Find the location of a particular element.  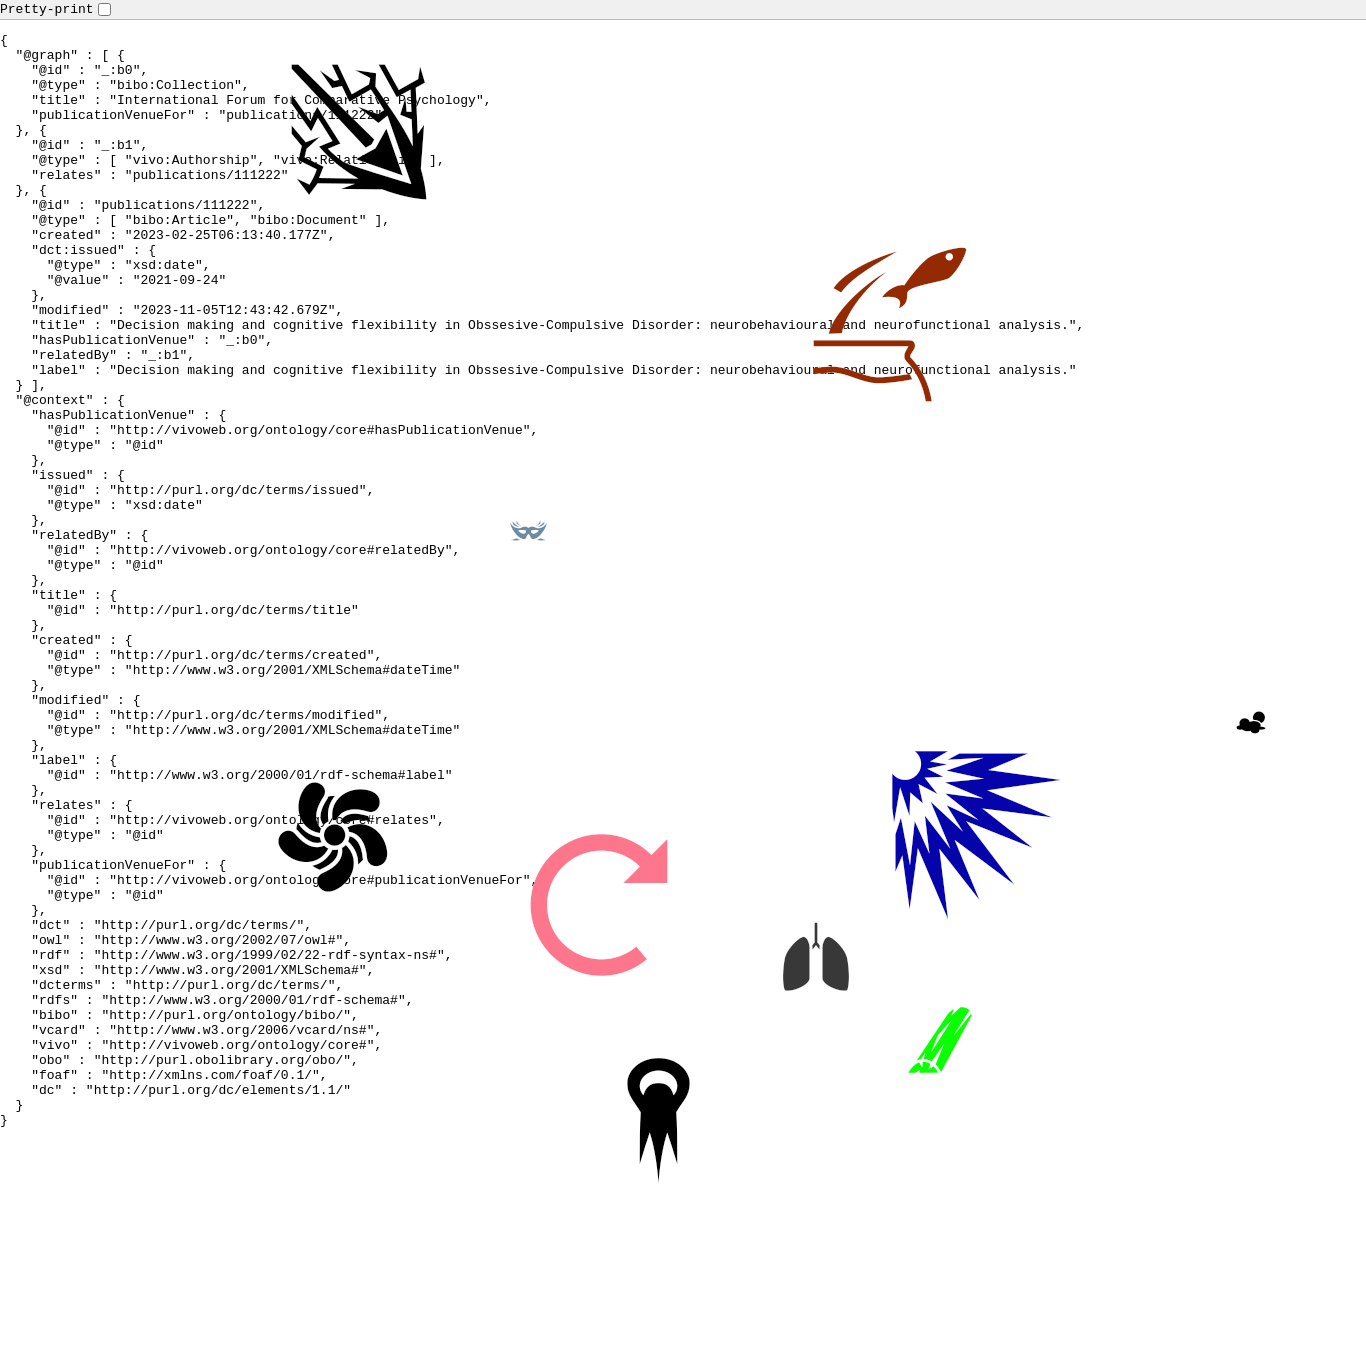

access masquerade or costume party event is located at coordinates (528, 530).